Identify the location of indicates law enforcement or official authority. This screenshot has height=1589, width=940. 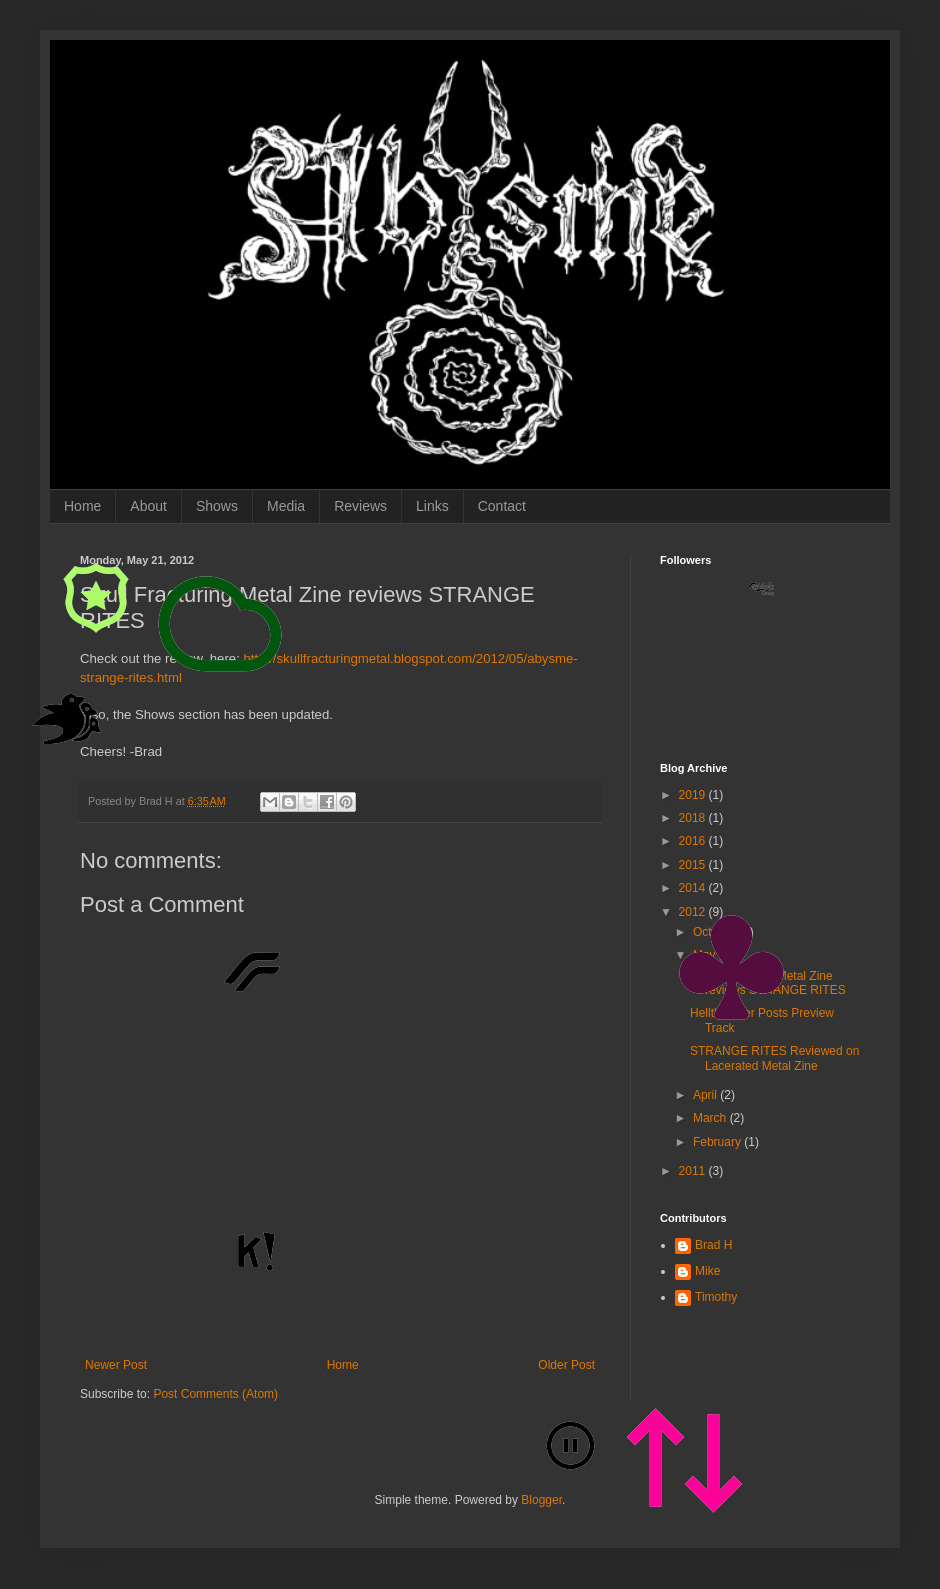
(96, 597).